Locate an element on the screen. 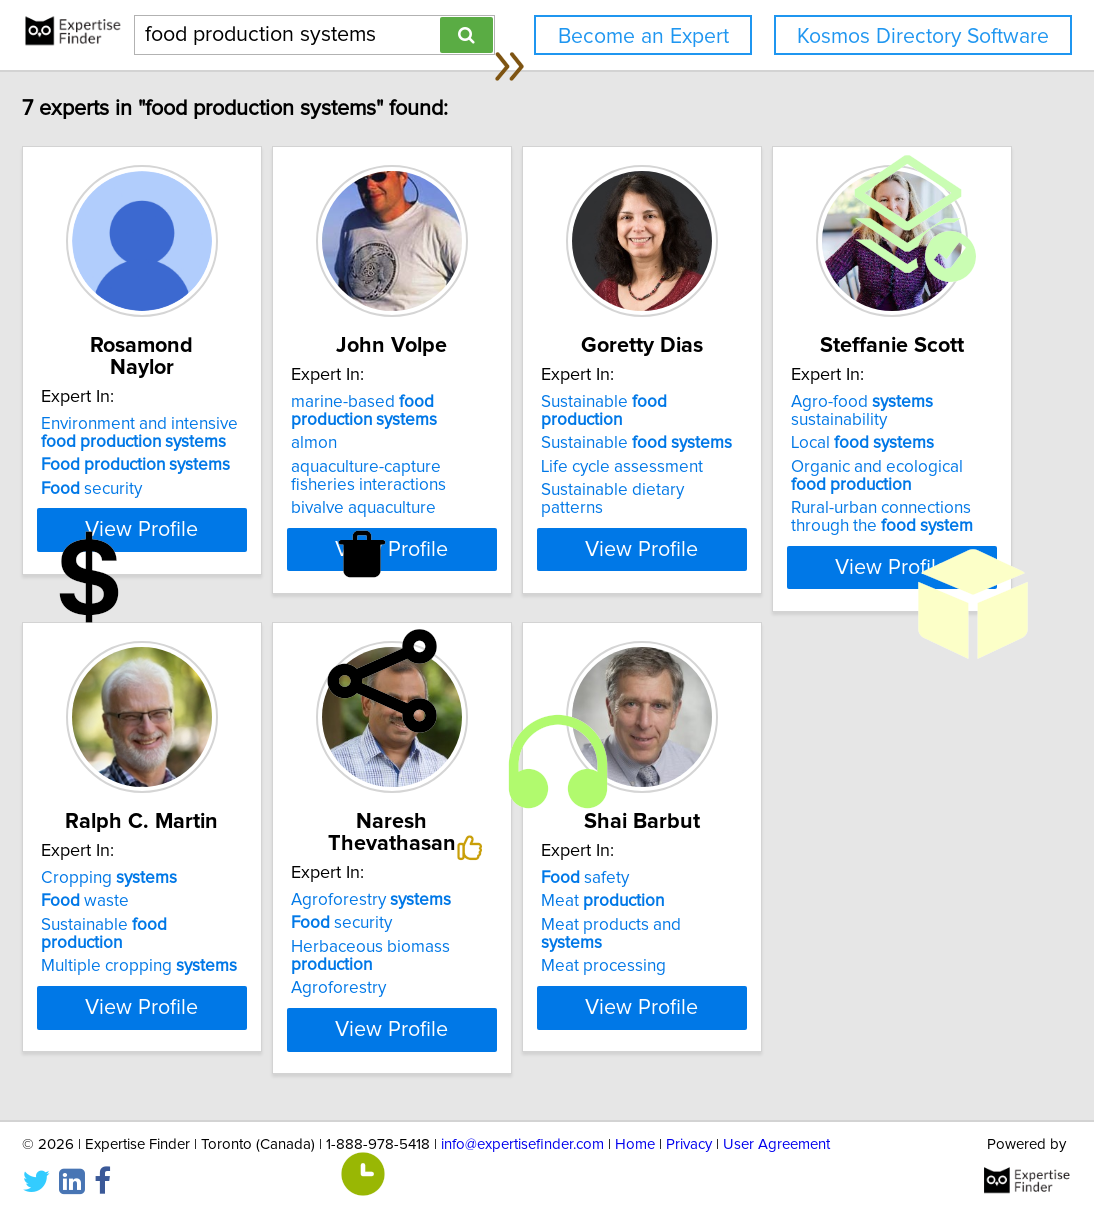 The height and width of the screenshot is (1217, 1094). view current time is located at coordinates (363, 1174).